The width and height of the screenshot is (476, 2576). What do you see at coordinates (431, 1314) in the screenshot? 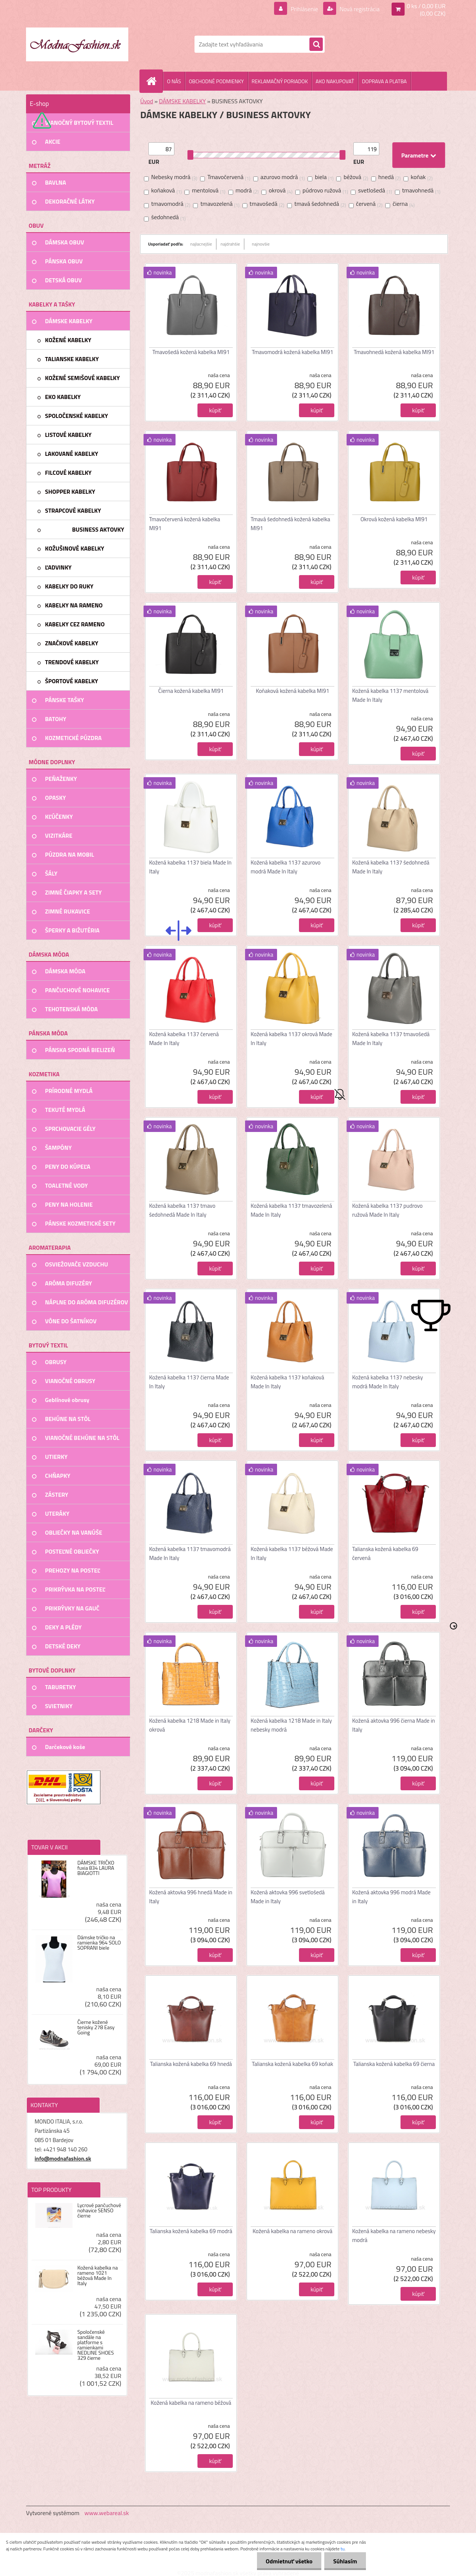
I see `view achievements or awards` at bounding box center [431, 1314].